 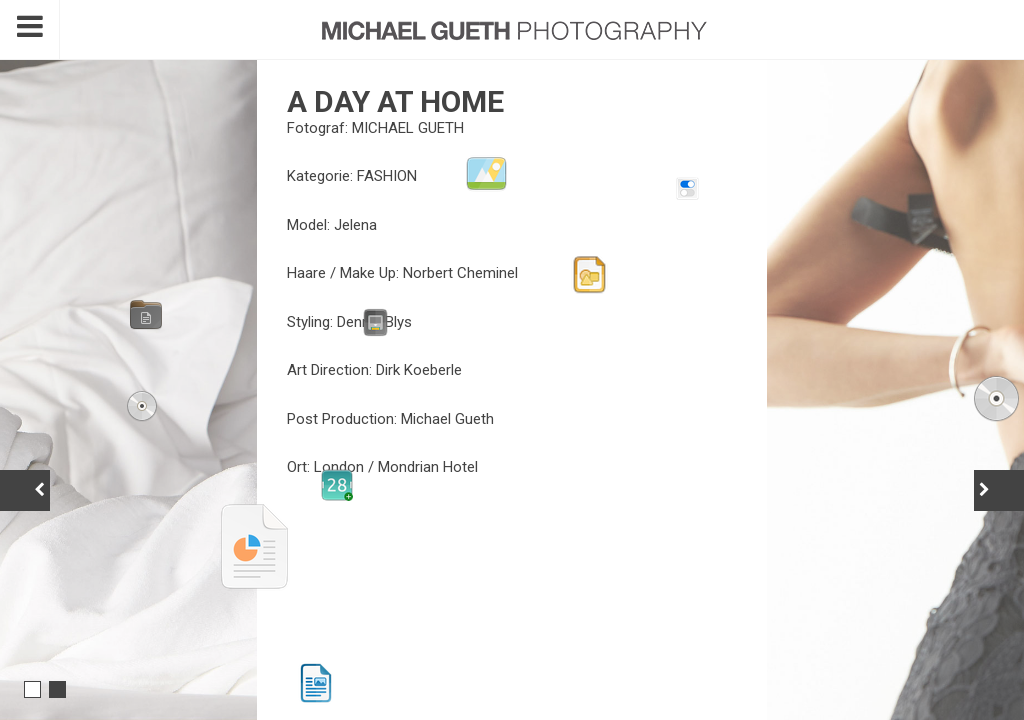 I want to click on open unity tweak tool settings, so click(x=687, y=188).